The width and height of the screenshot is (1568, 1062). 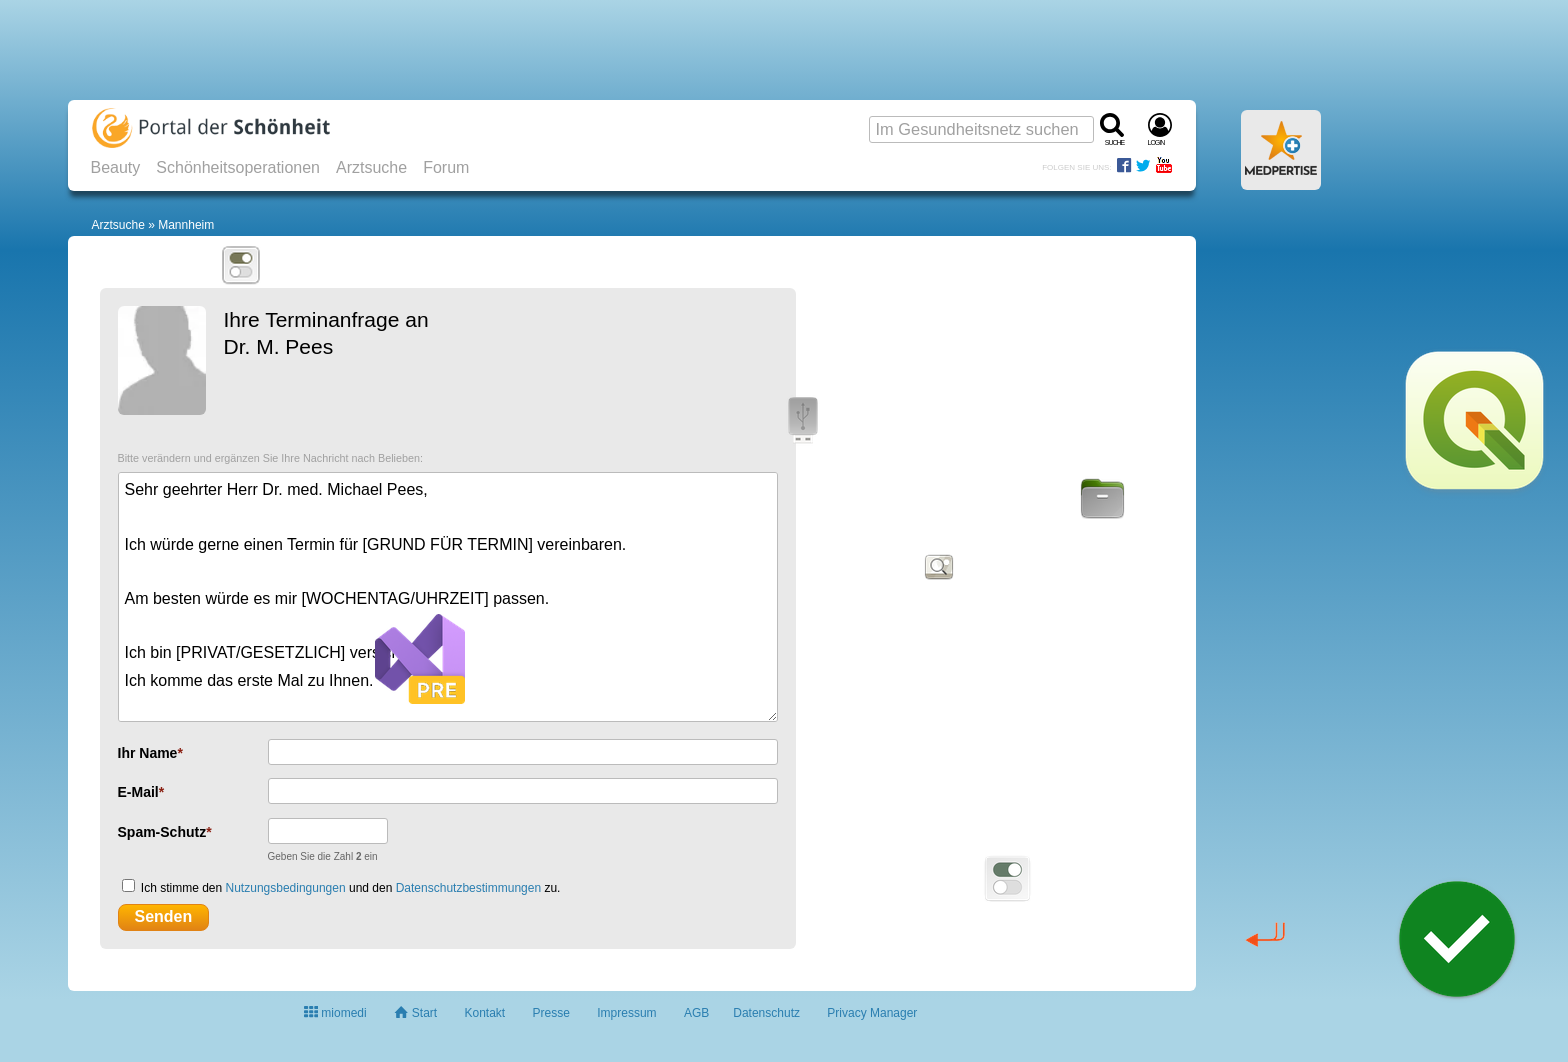 I want to click on open the image viewer application, so click(x=939, y=567).